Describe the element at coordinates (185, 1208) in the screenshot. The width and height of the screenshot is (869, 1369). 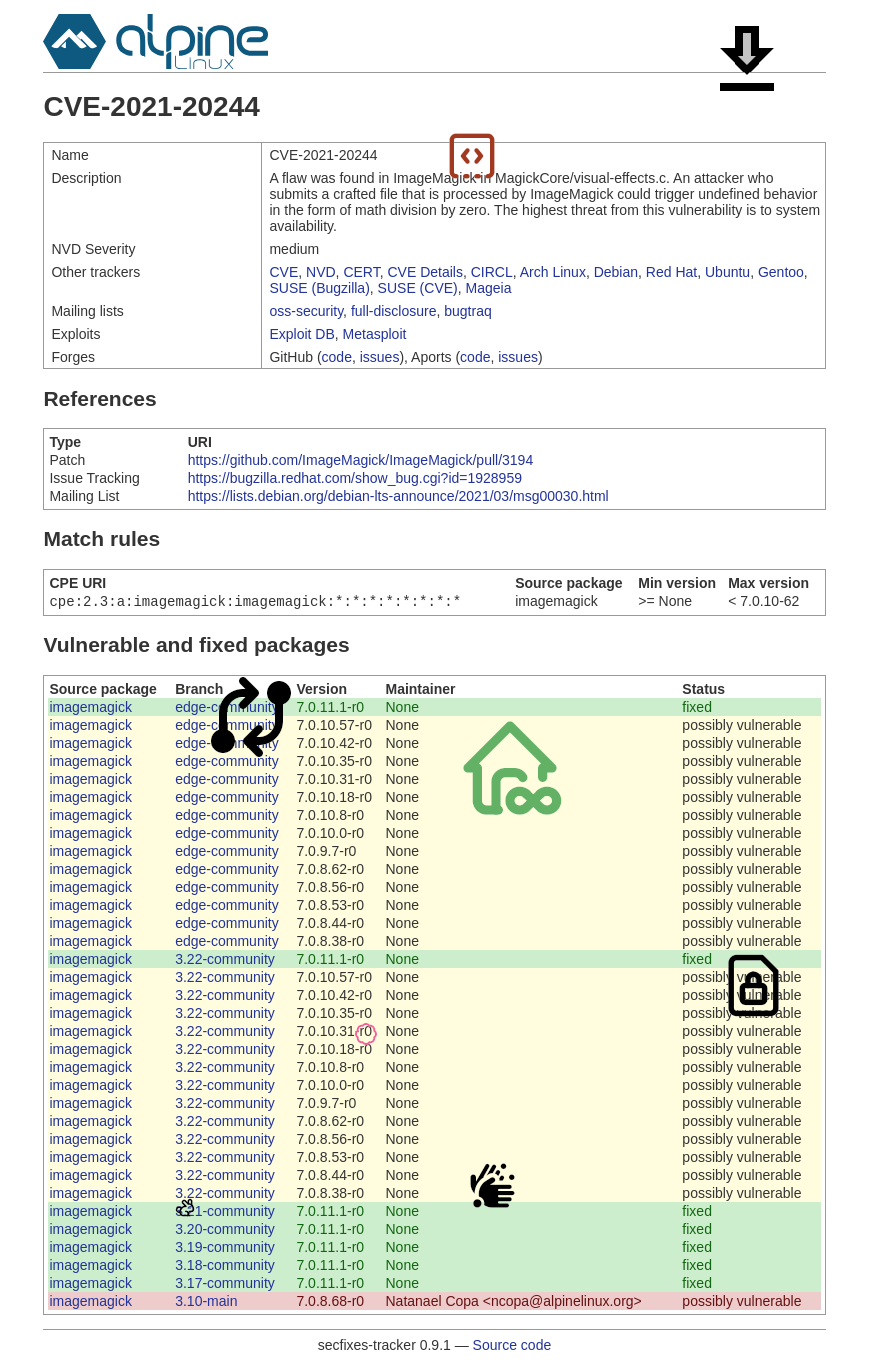
I see `indicates fast or quick mode` at that location.